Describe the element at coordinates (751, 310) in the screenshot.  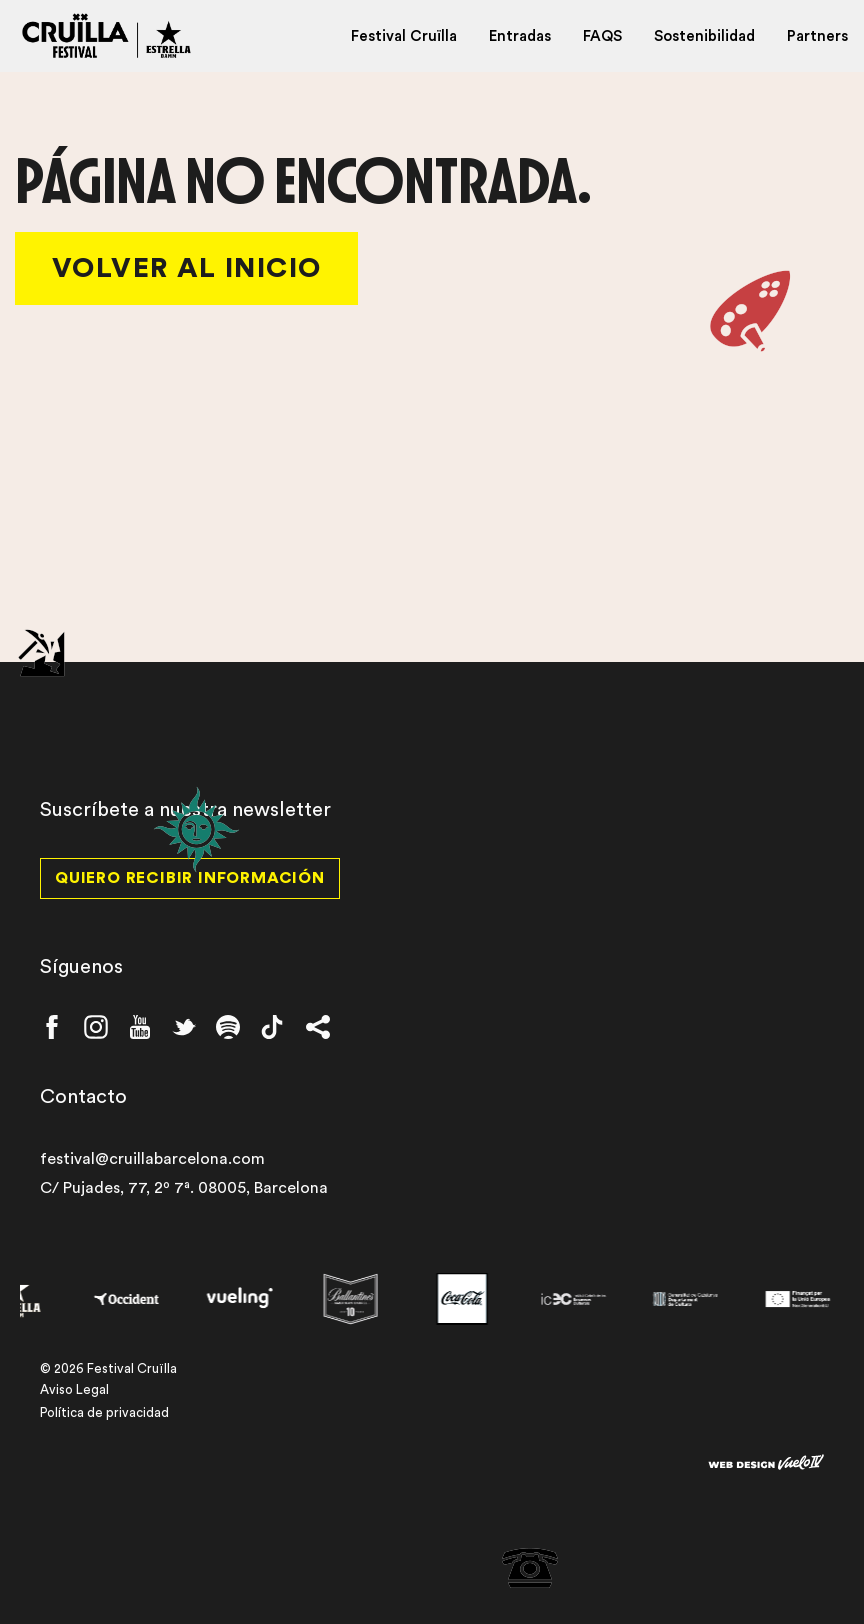
I see `access music or instrument features` at that location.